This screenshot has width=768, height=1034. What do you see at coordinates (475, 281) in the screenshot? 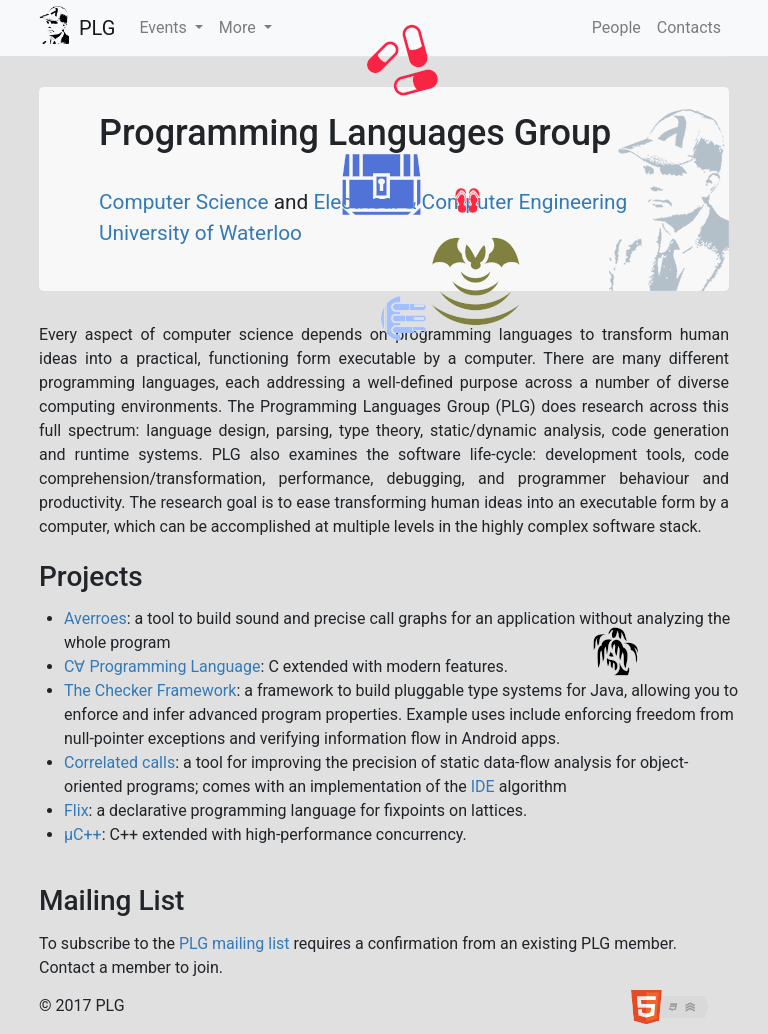
I see `activate sonic attack ability` at bounding box center [475, 281].